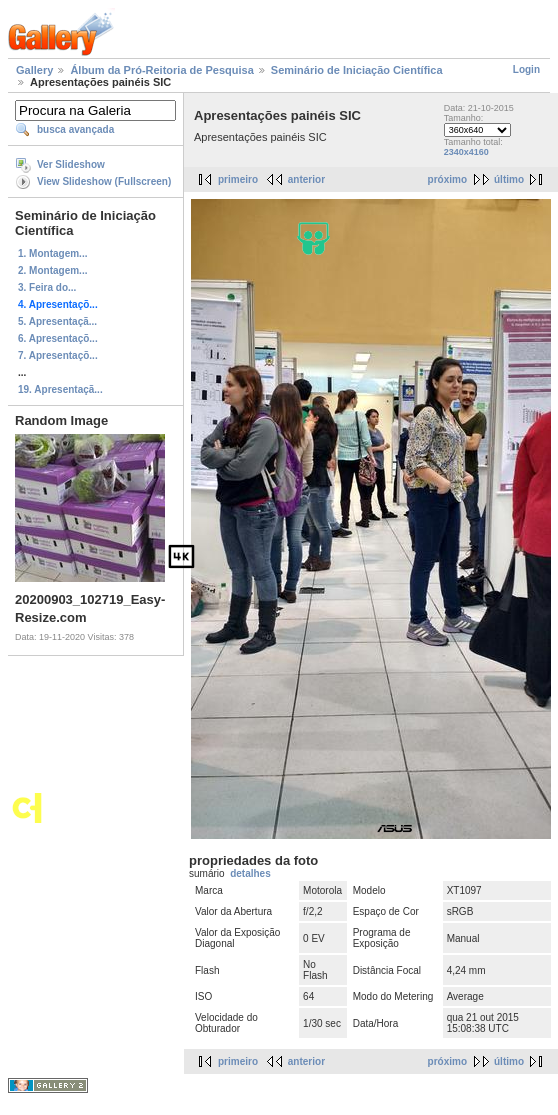 The width and height of the screenshot is (558, 1115). I want to click on indicates 4k video resolution is available, so click(181, 556).